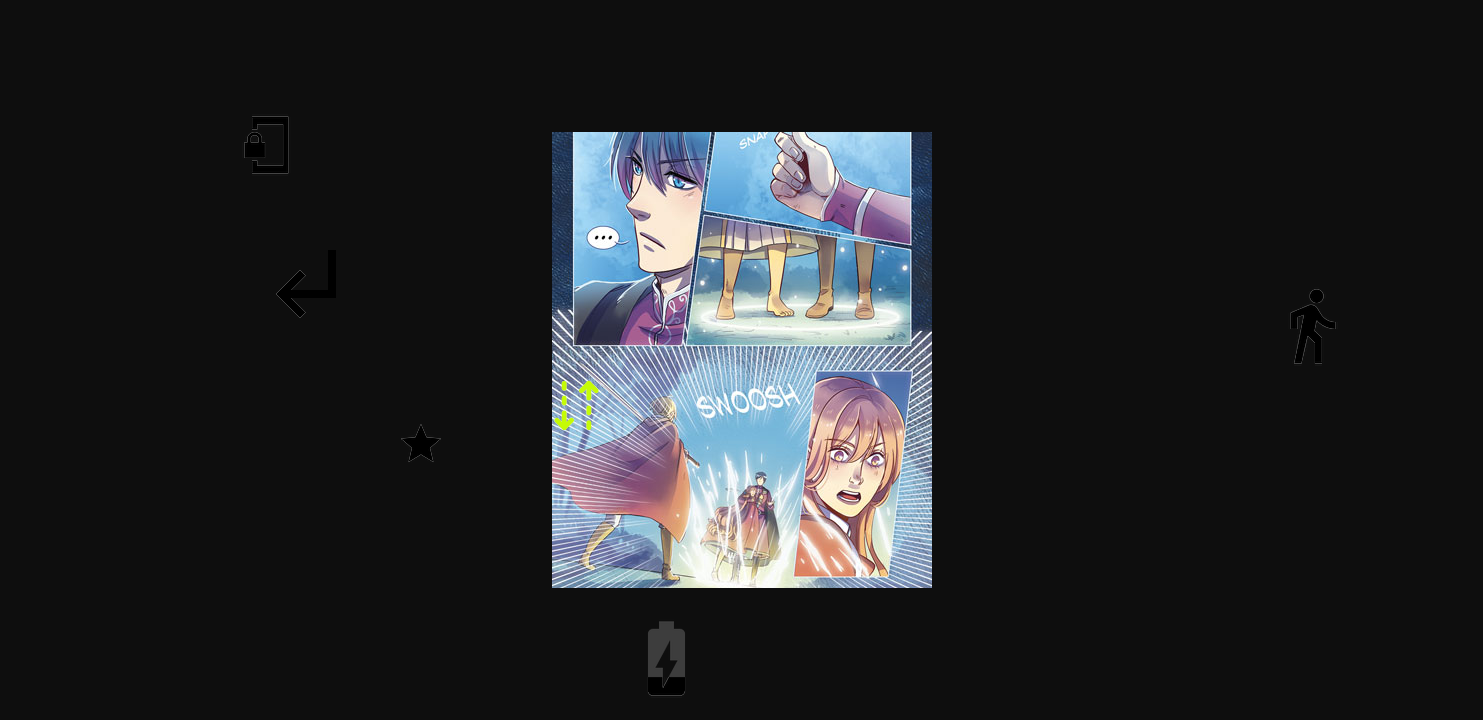  What do you see at coordinates (666, 658) in the screenshot?
I see `indicates battery is charging at 20% capacity` at bounding box center [666, 658].